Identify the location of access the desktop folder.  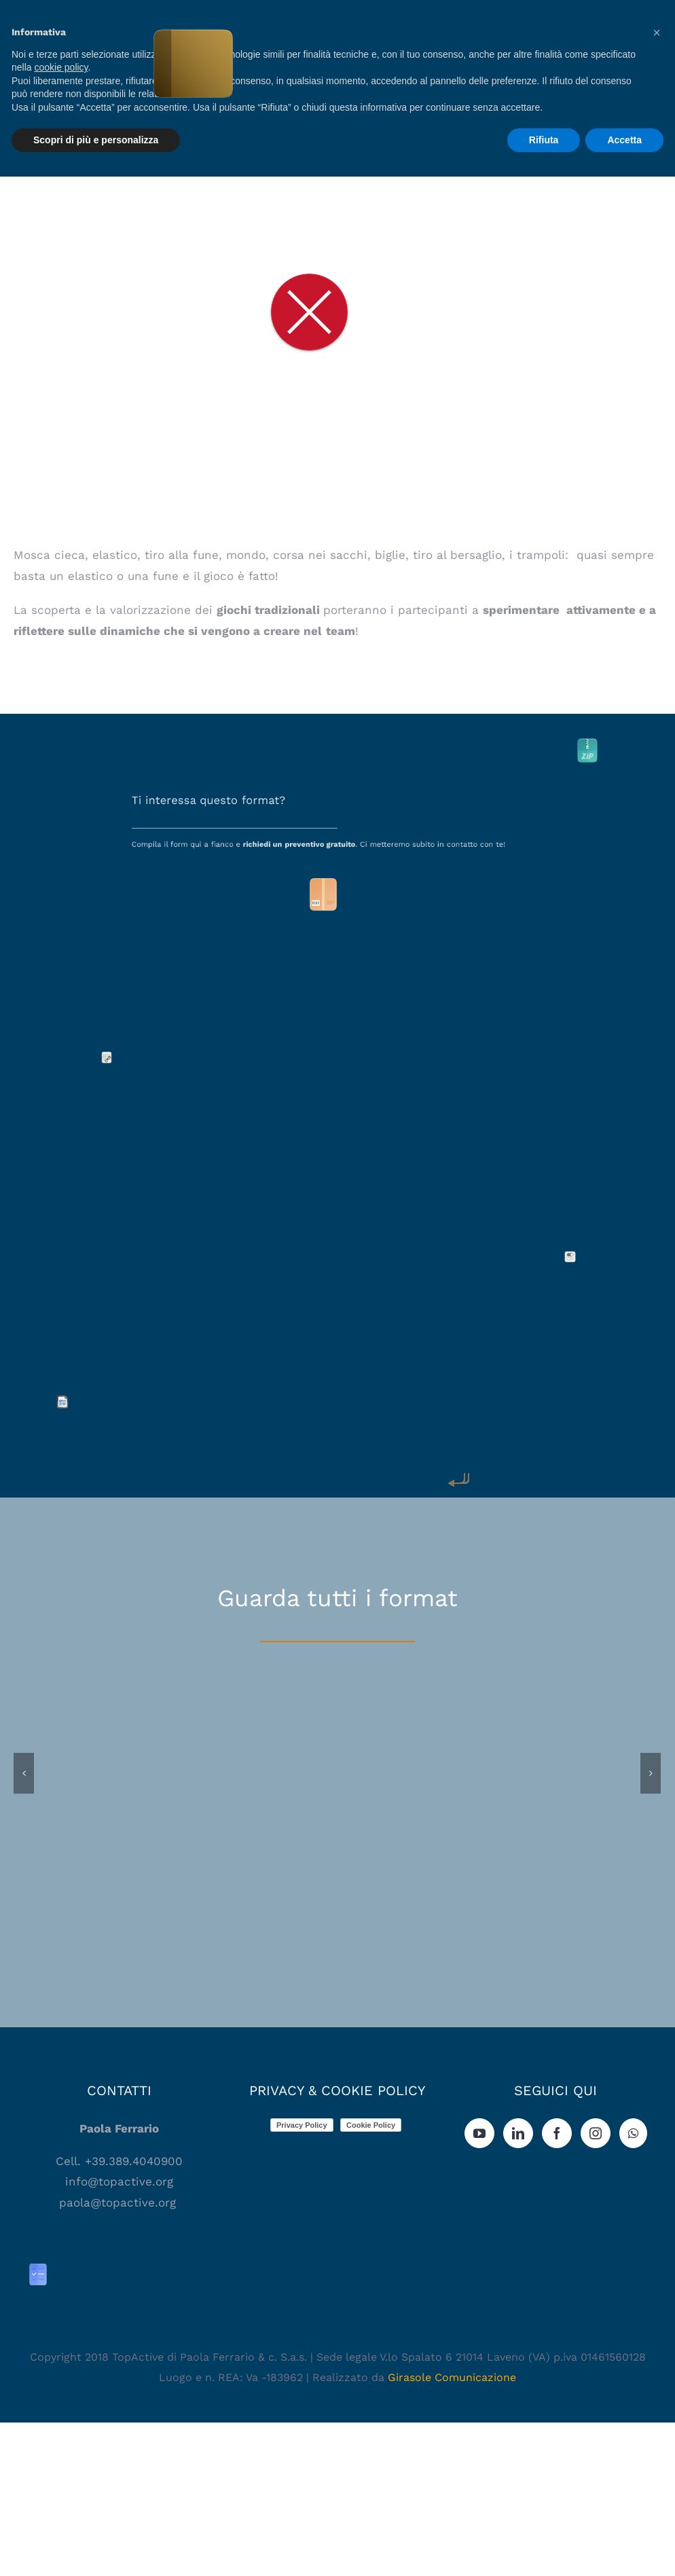
(193, 60).